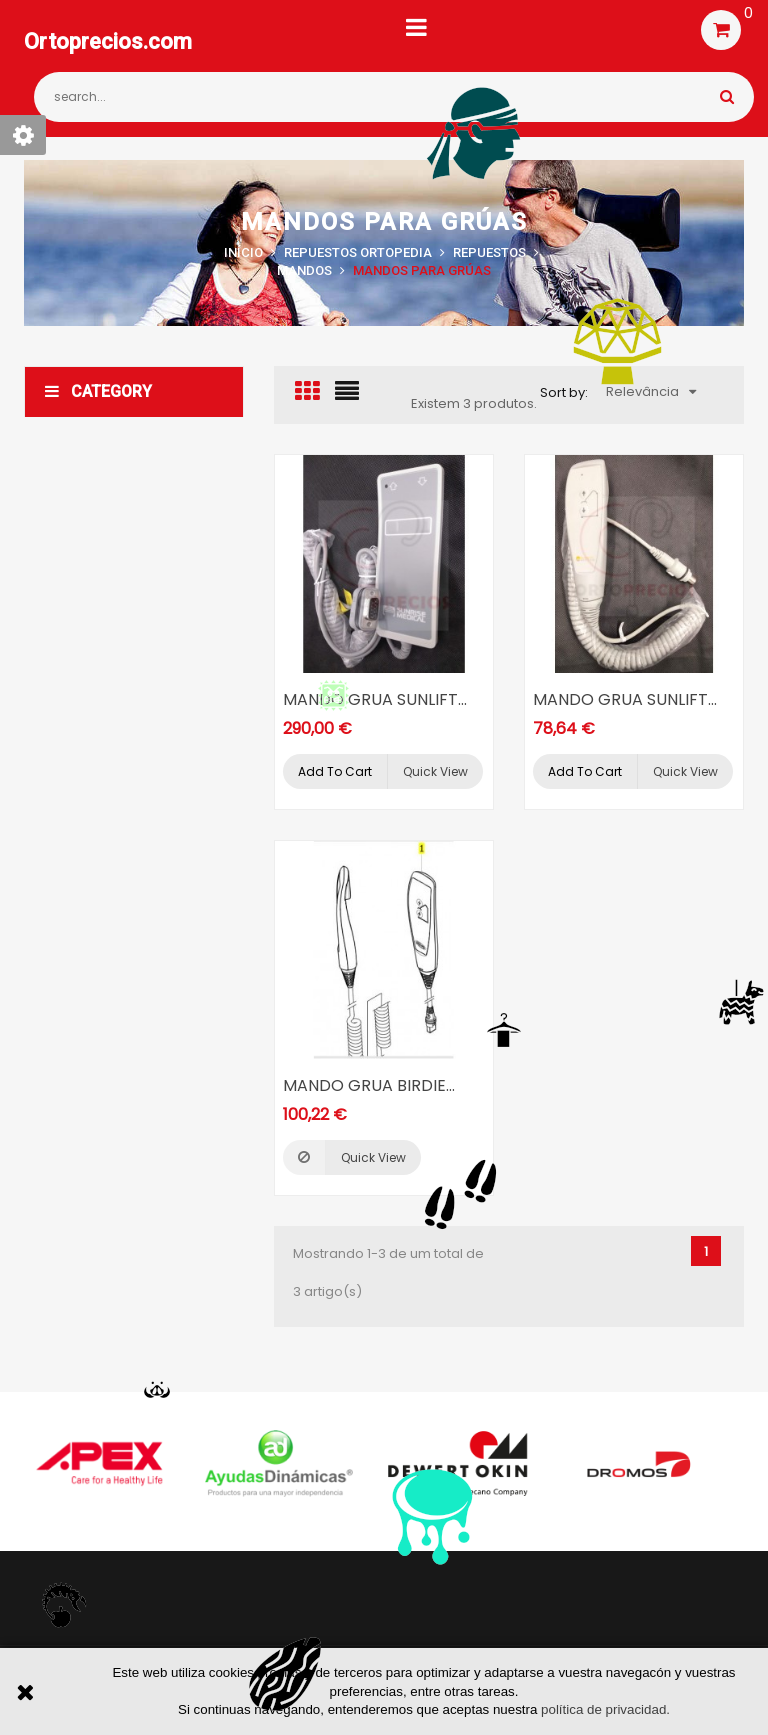  Describe the element at coordinates (285, 1674) in the screenshot. I see `indicates almond or tree nut allergen warning` at that location.